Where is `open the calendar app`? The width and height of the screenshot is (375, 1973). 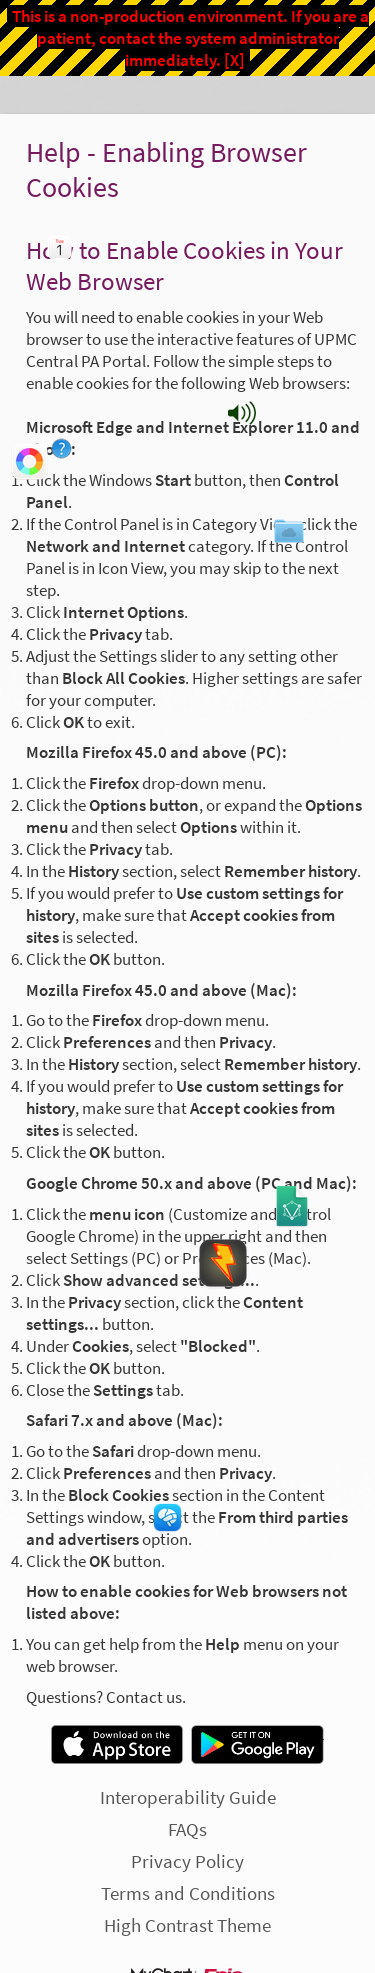 open the calendar app is located at coordinates (59, 247).